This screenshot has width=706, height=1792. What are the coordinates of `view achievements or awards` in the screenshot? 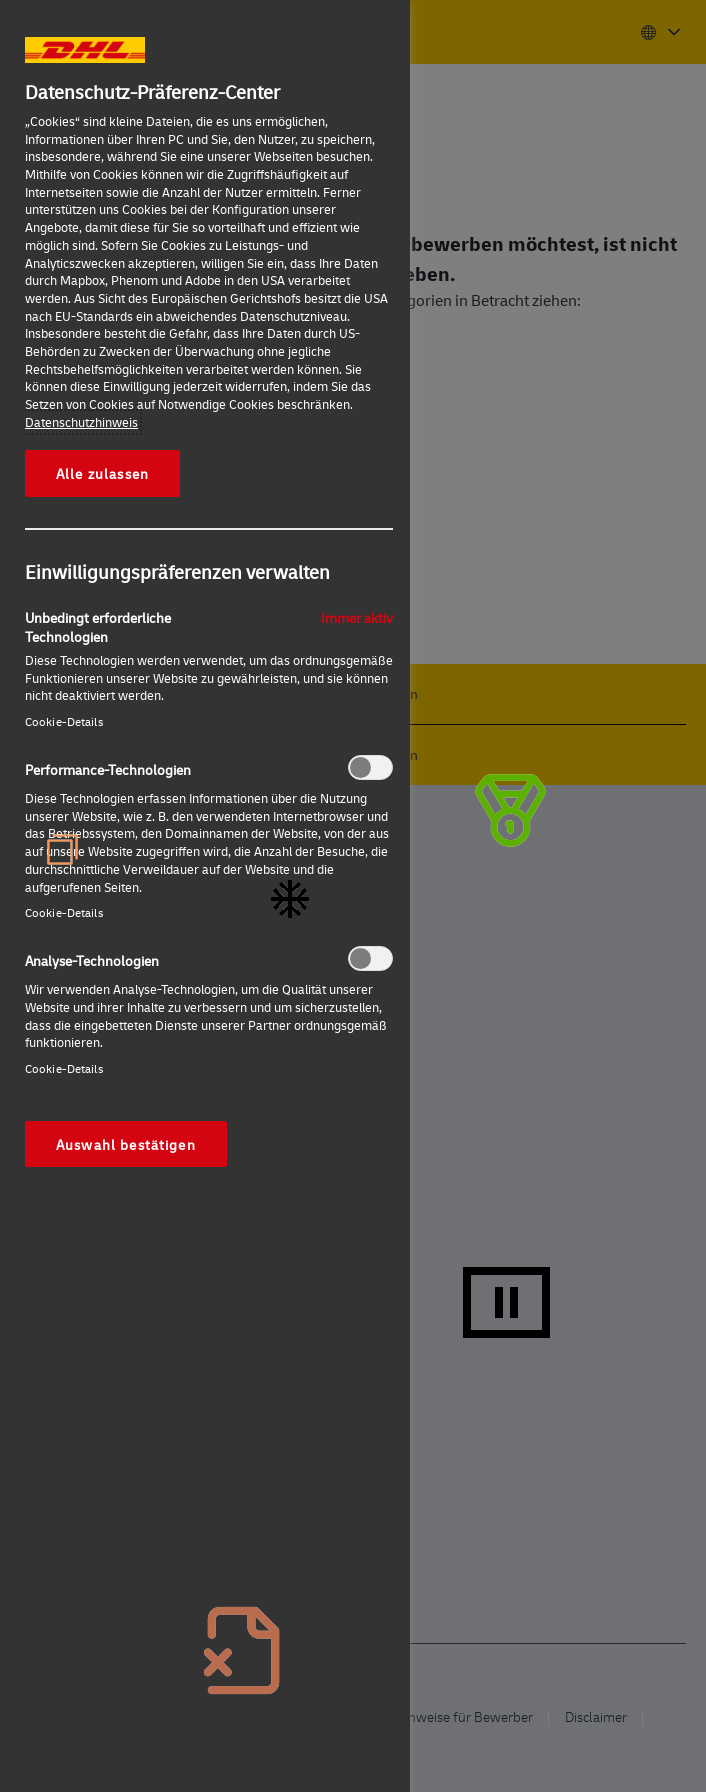 It's located at (510, 810).